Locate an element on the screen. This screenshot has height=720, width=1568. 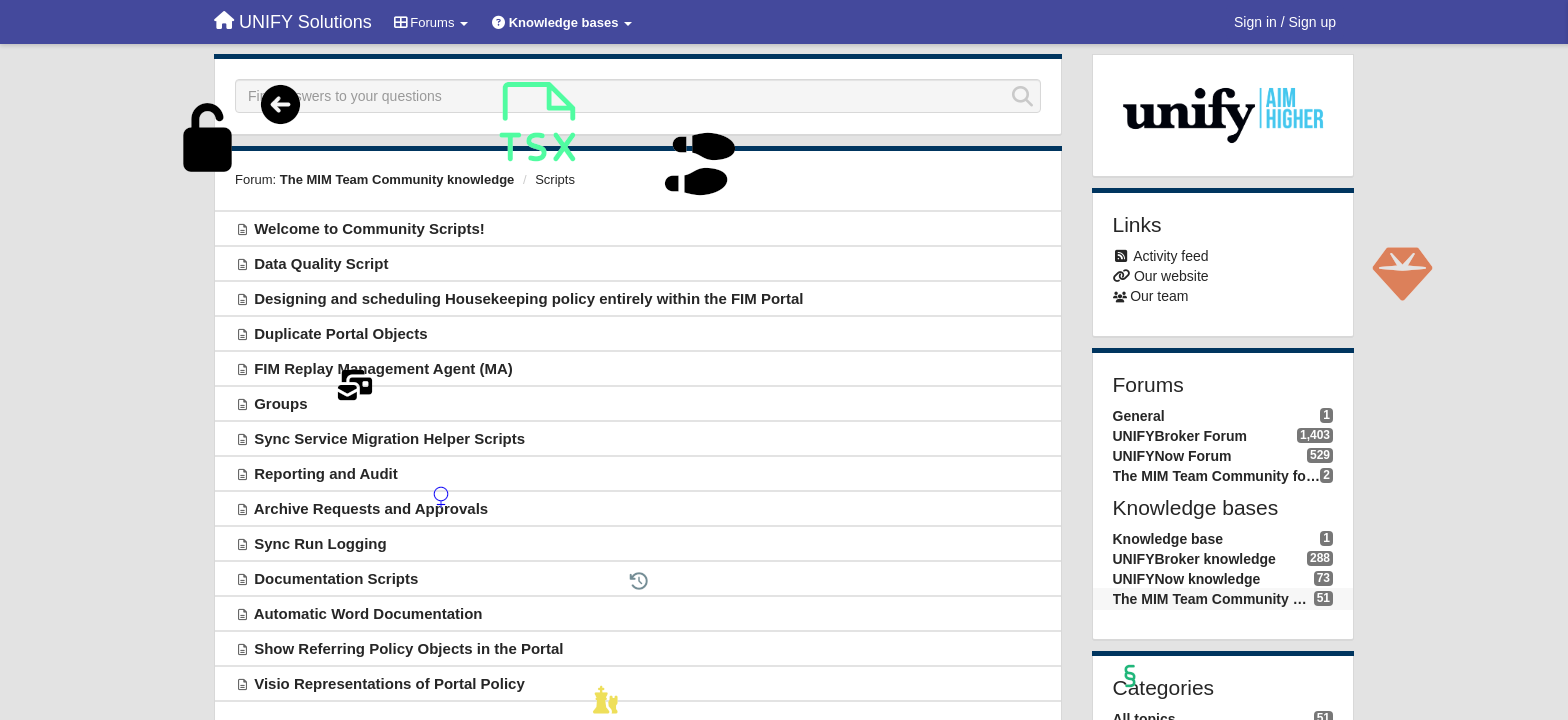
unlock this item or feature is located at coordinates (207, 139).